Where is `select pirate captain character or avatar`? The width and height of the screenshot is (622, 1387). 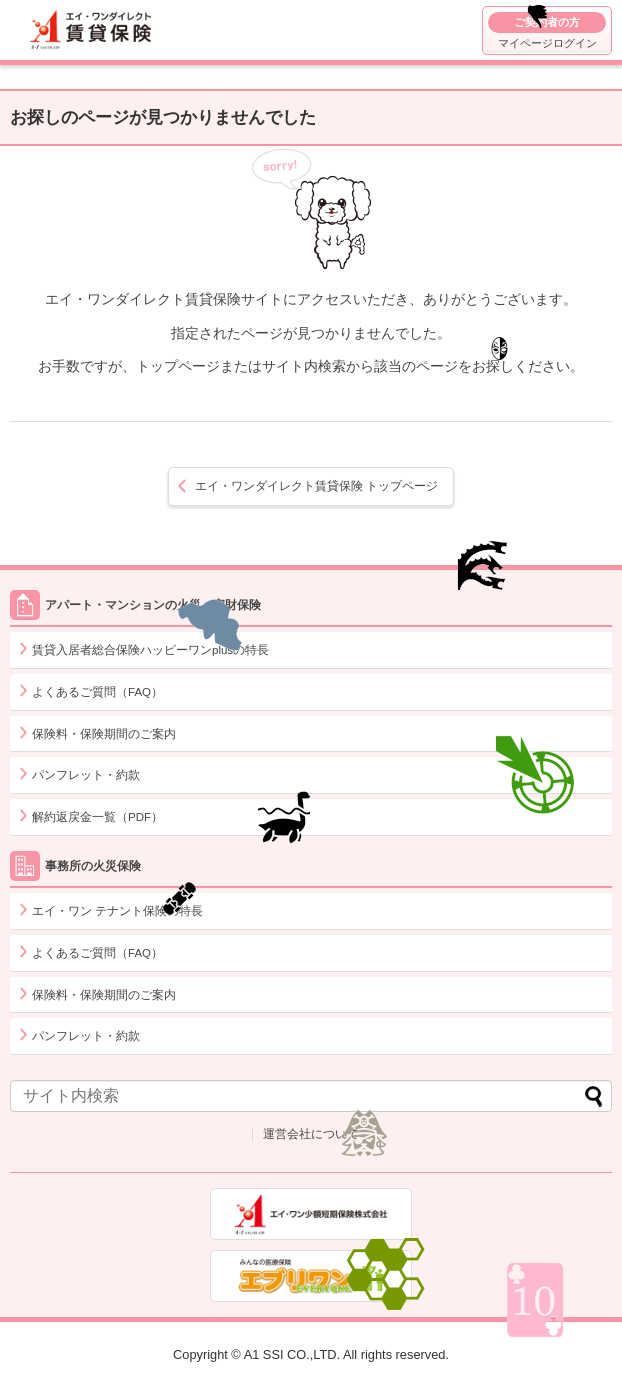
select pirate captain character or avatar is located at coordinates (364, 1133).